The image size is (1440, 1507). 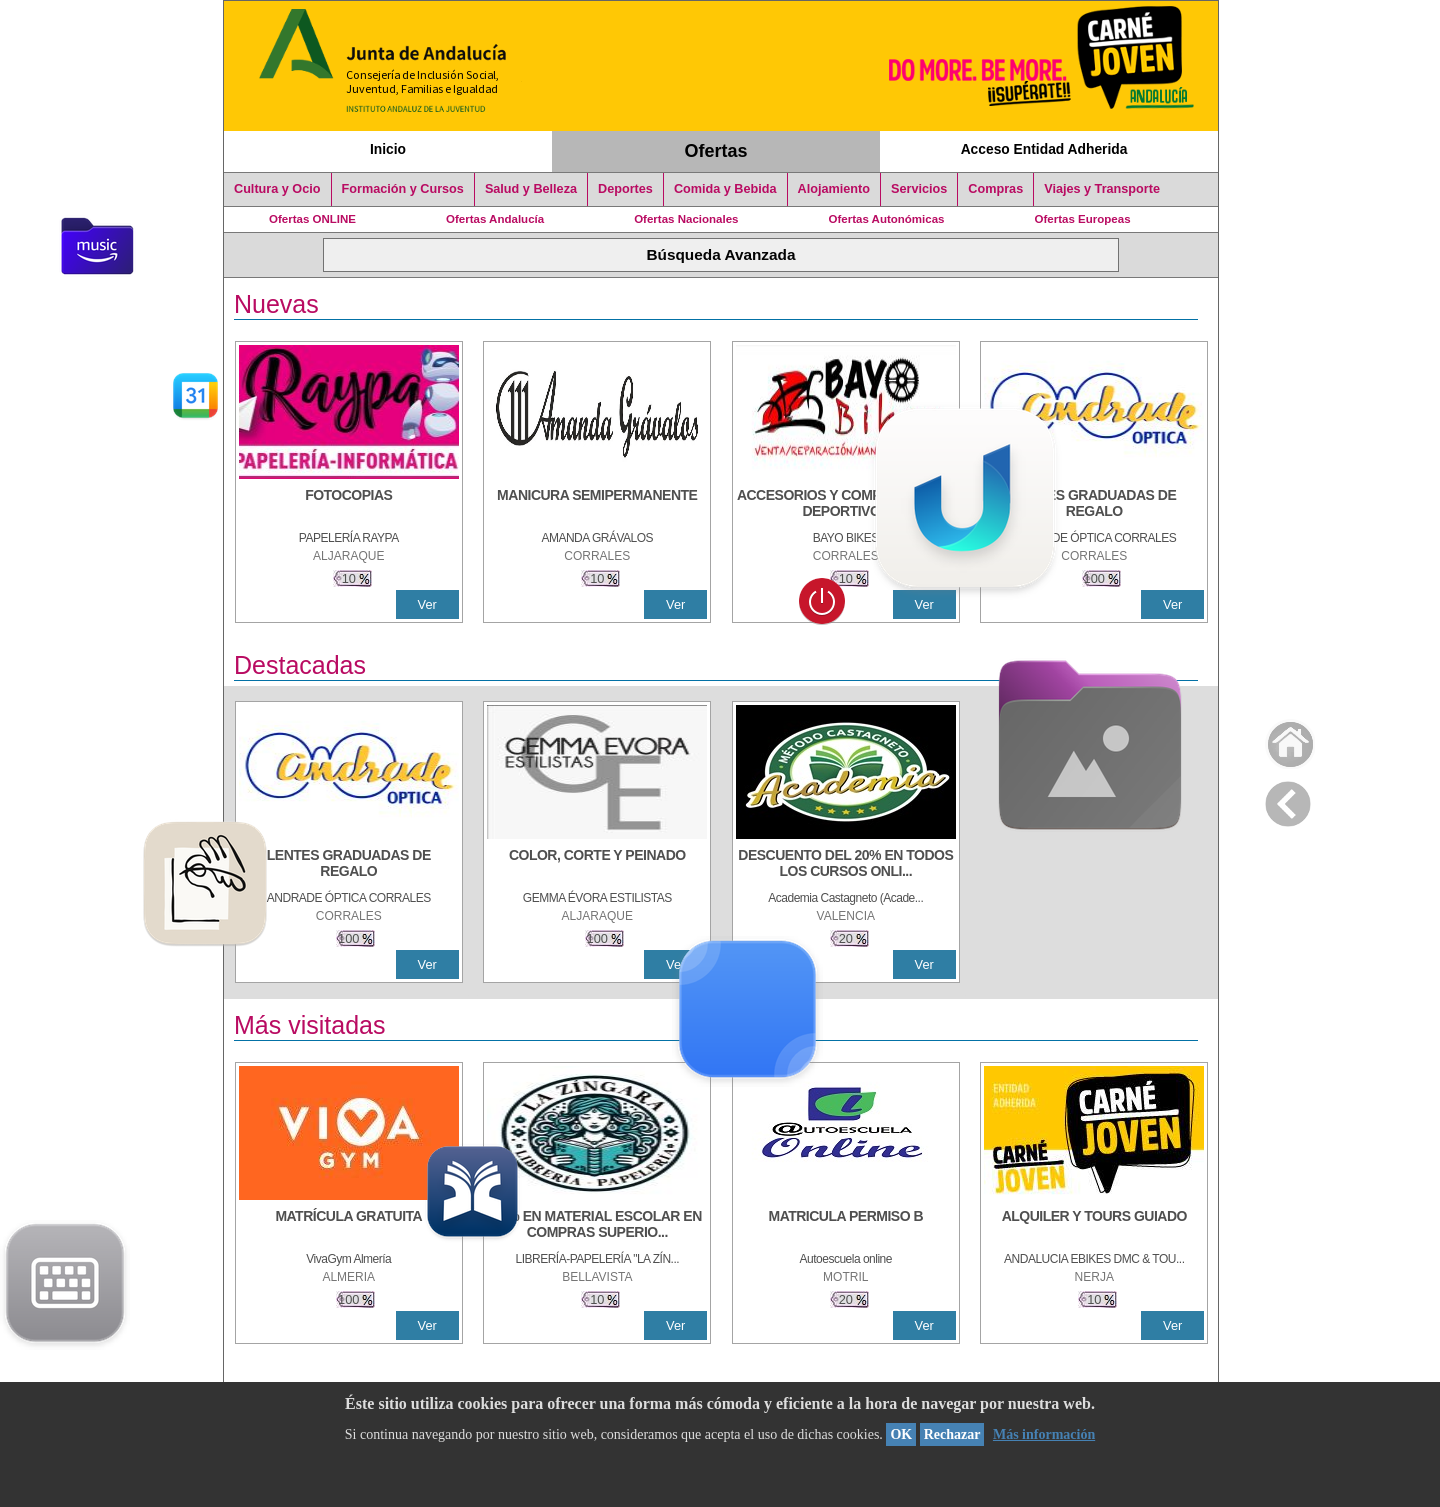 I want to click on open folder containing amazon music files, so click(x=97, y=248).